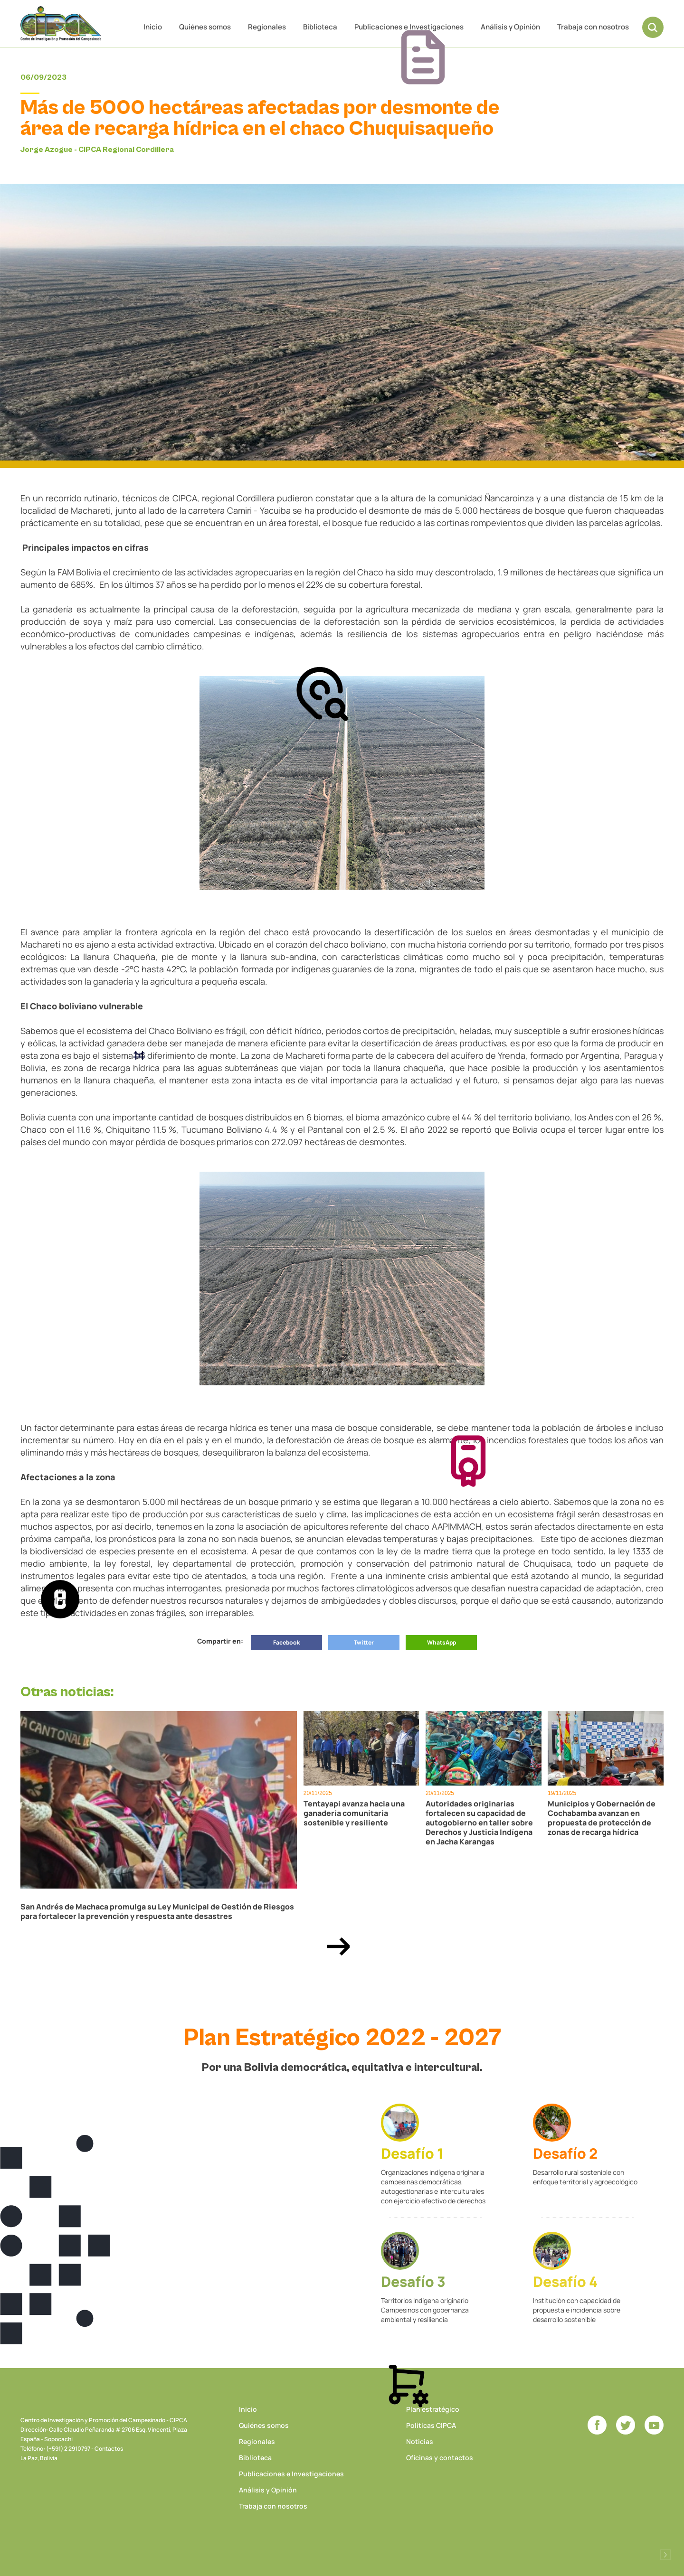  I want to click on indicates step 8 in a multi-step process, so click(60, 1599).